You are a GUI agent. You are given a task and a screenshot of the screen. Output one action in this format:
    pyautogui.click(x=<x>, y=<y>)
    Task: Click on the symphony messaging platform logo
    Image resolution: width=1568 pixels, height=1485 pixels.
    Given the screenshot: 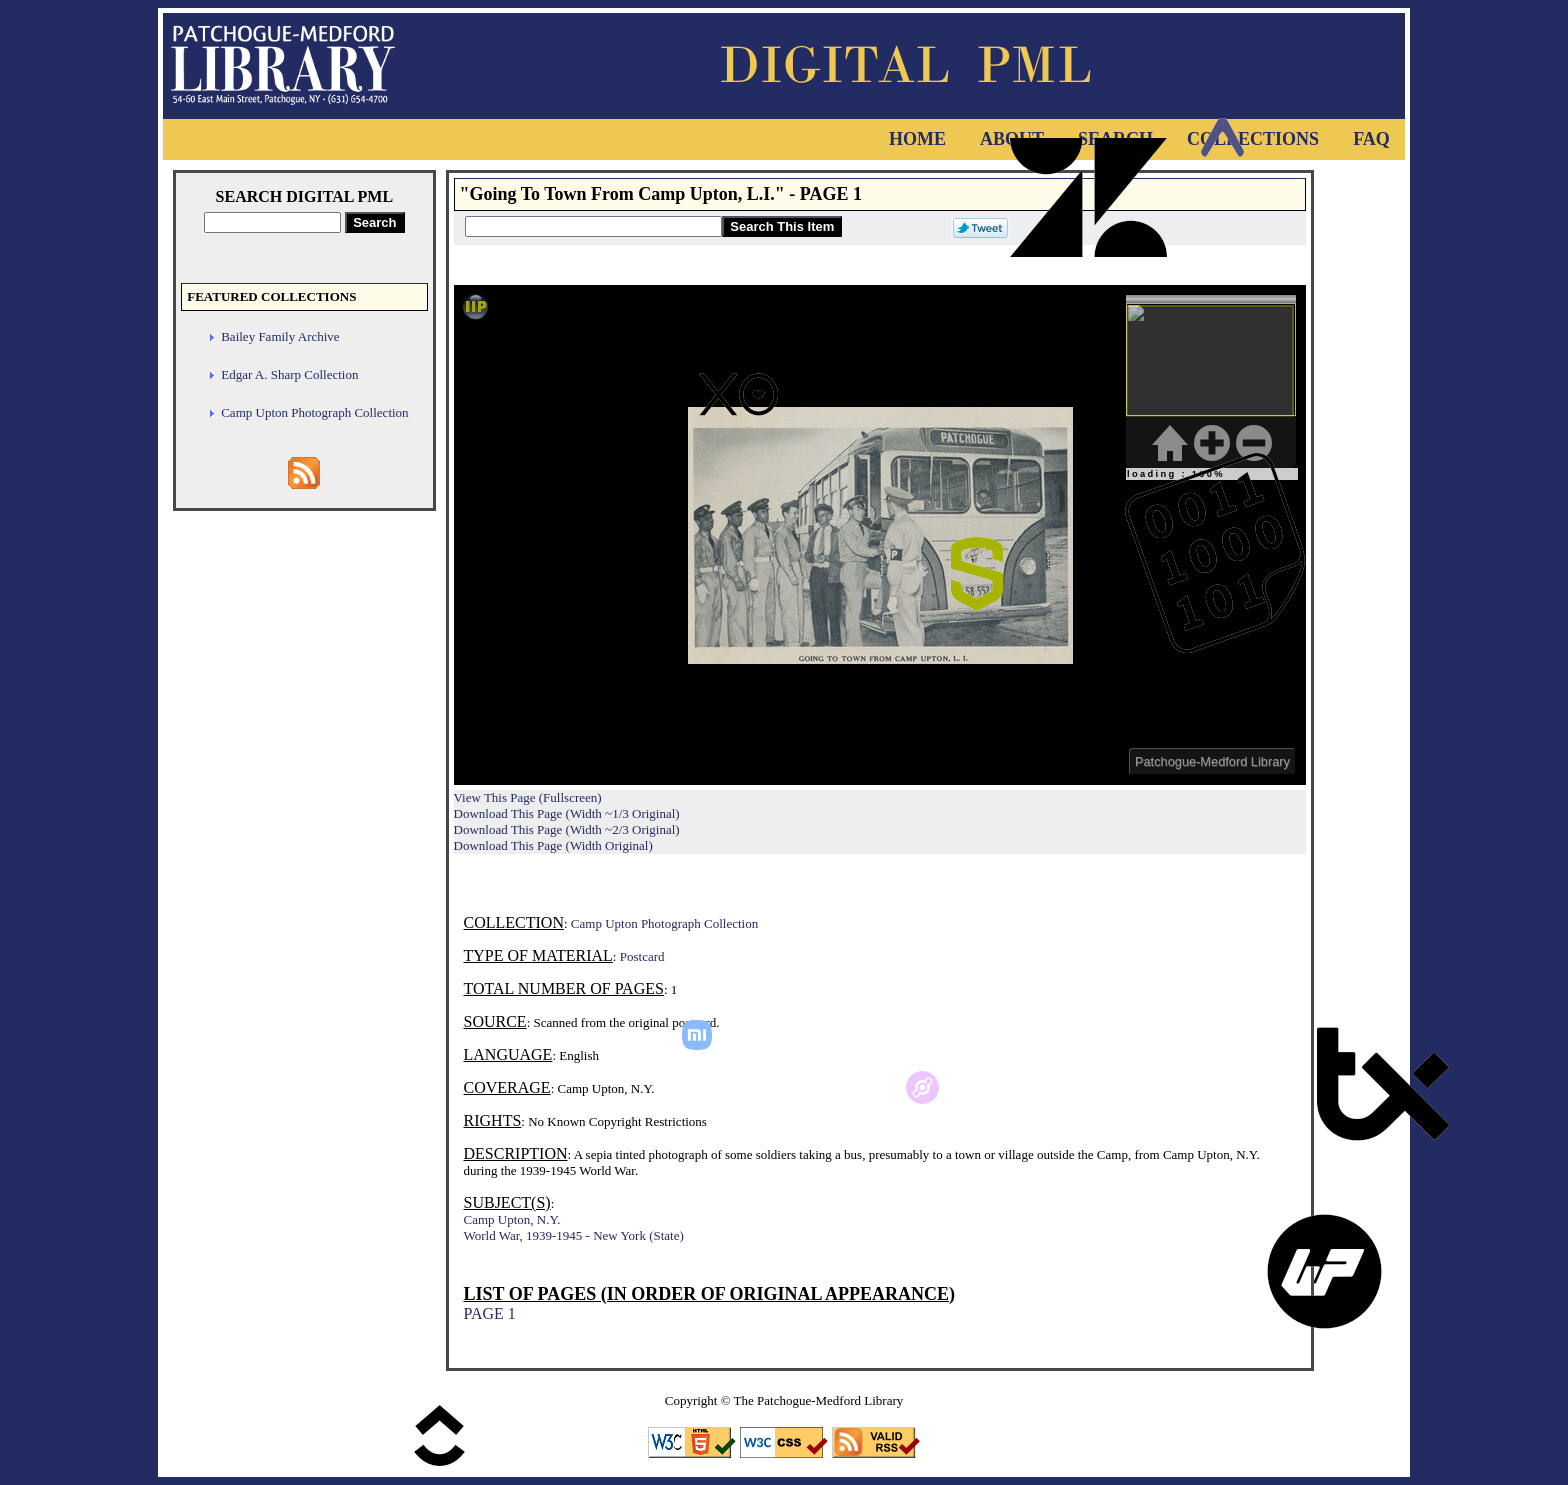 What is the action you would take?
    pyautogui.click(x=977, y=574)
    